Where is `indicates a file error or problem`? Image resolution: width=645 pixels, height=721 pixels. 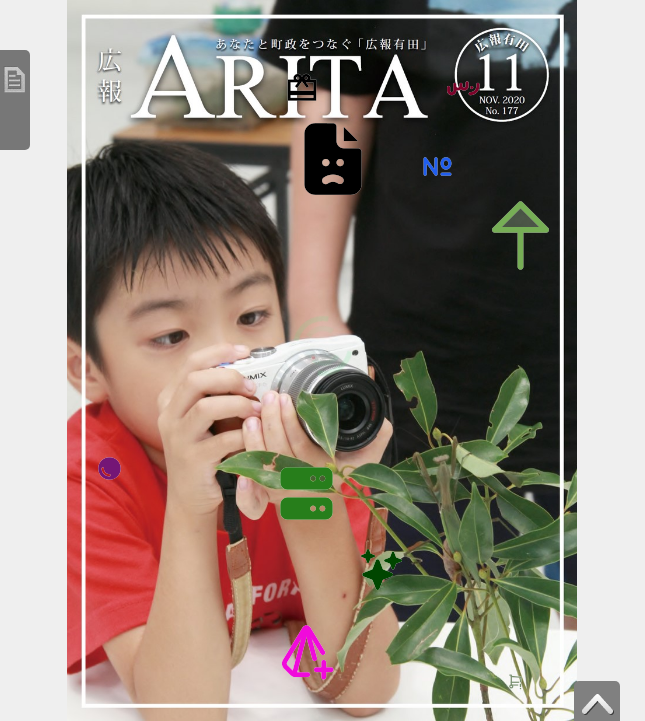
indicates a file error or problem is located at coordinates (333, 159).